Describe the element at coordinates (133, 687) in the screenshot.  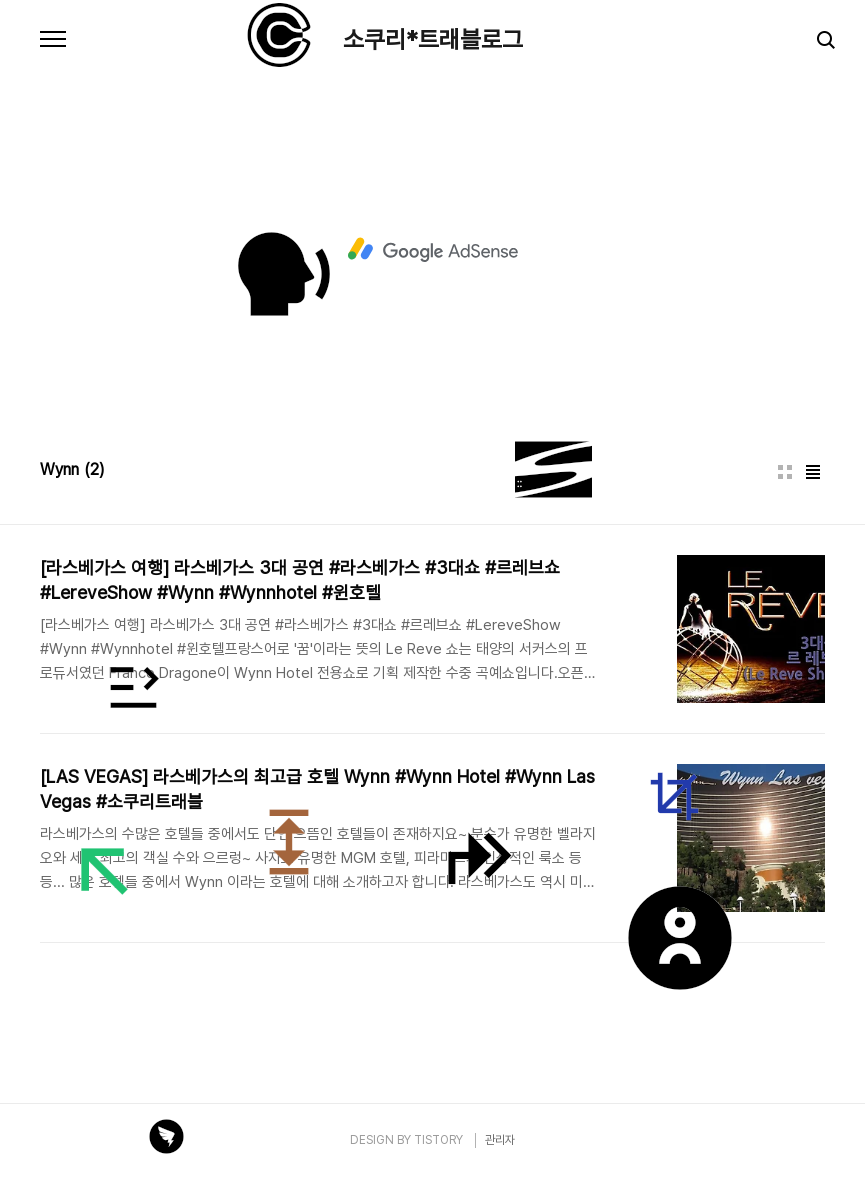
I see `expand the side navigation menu` at that location.